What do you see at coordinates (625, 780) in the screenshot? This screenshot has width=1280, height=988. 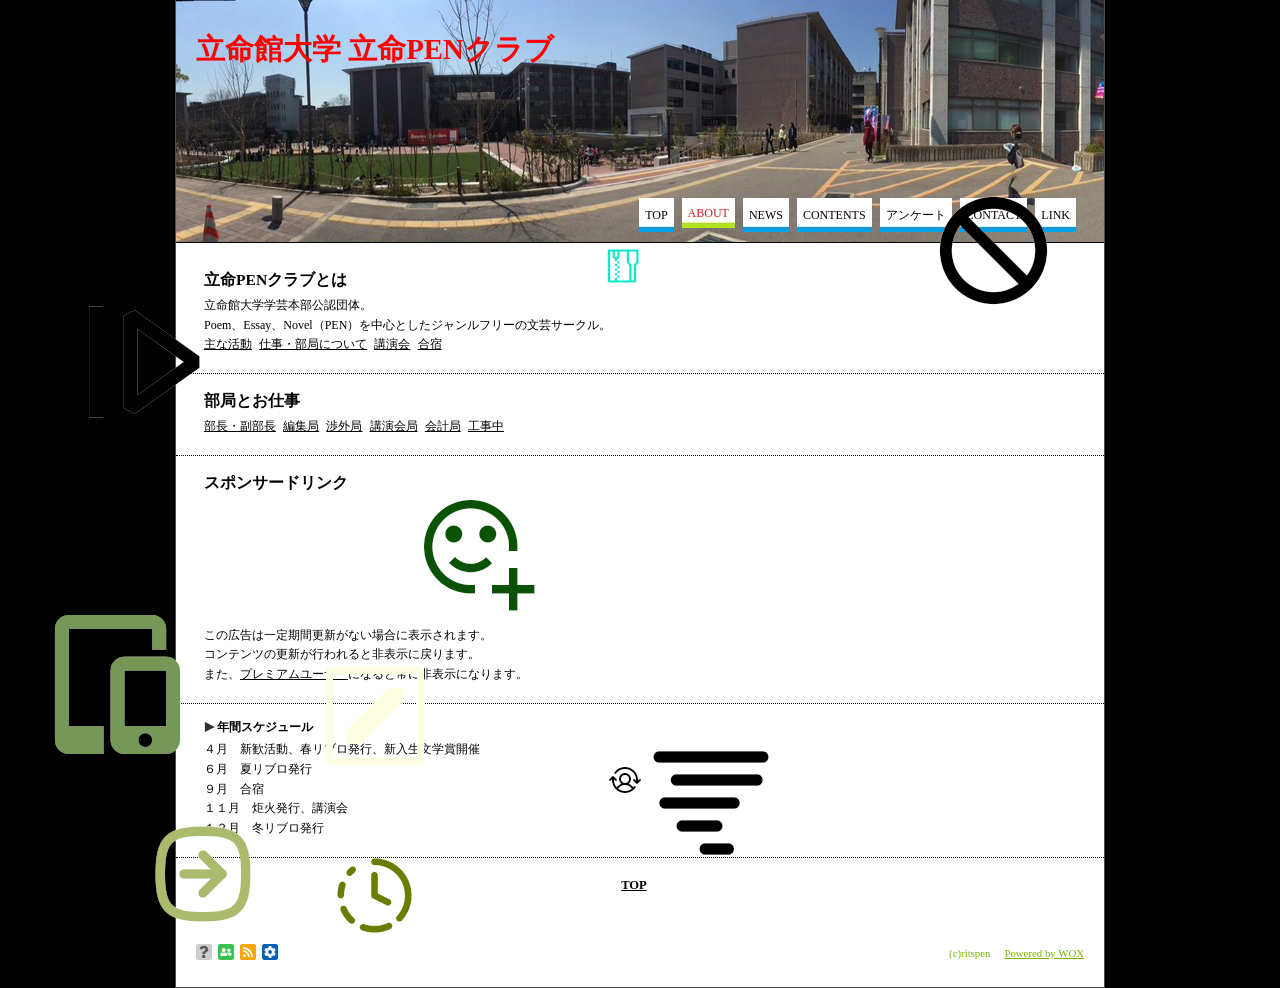 I see `switch between user accounts` at bounding box center [625, 780].